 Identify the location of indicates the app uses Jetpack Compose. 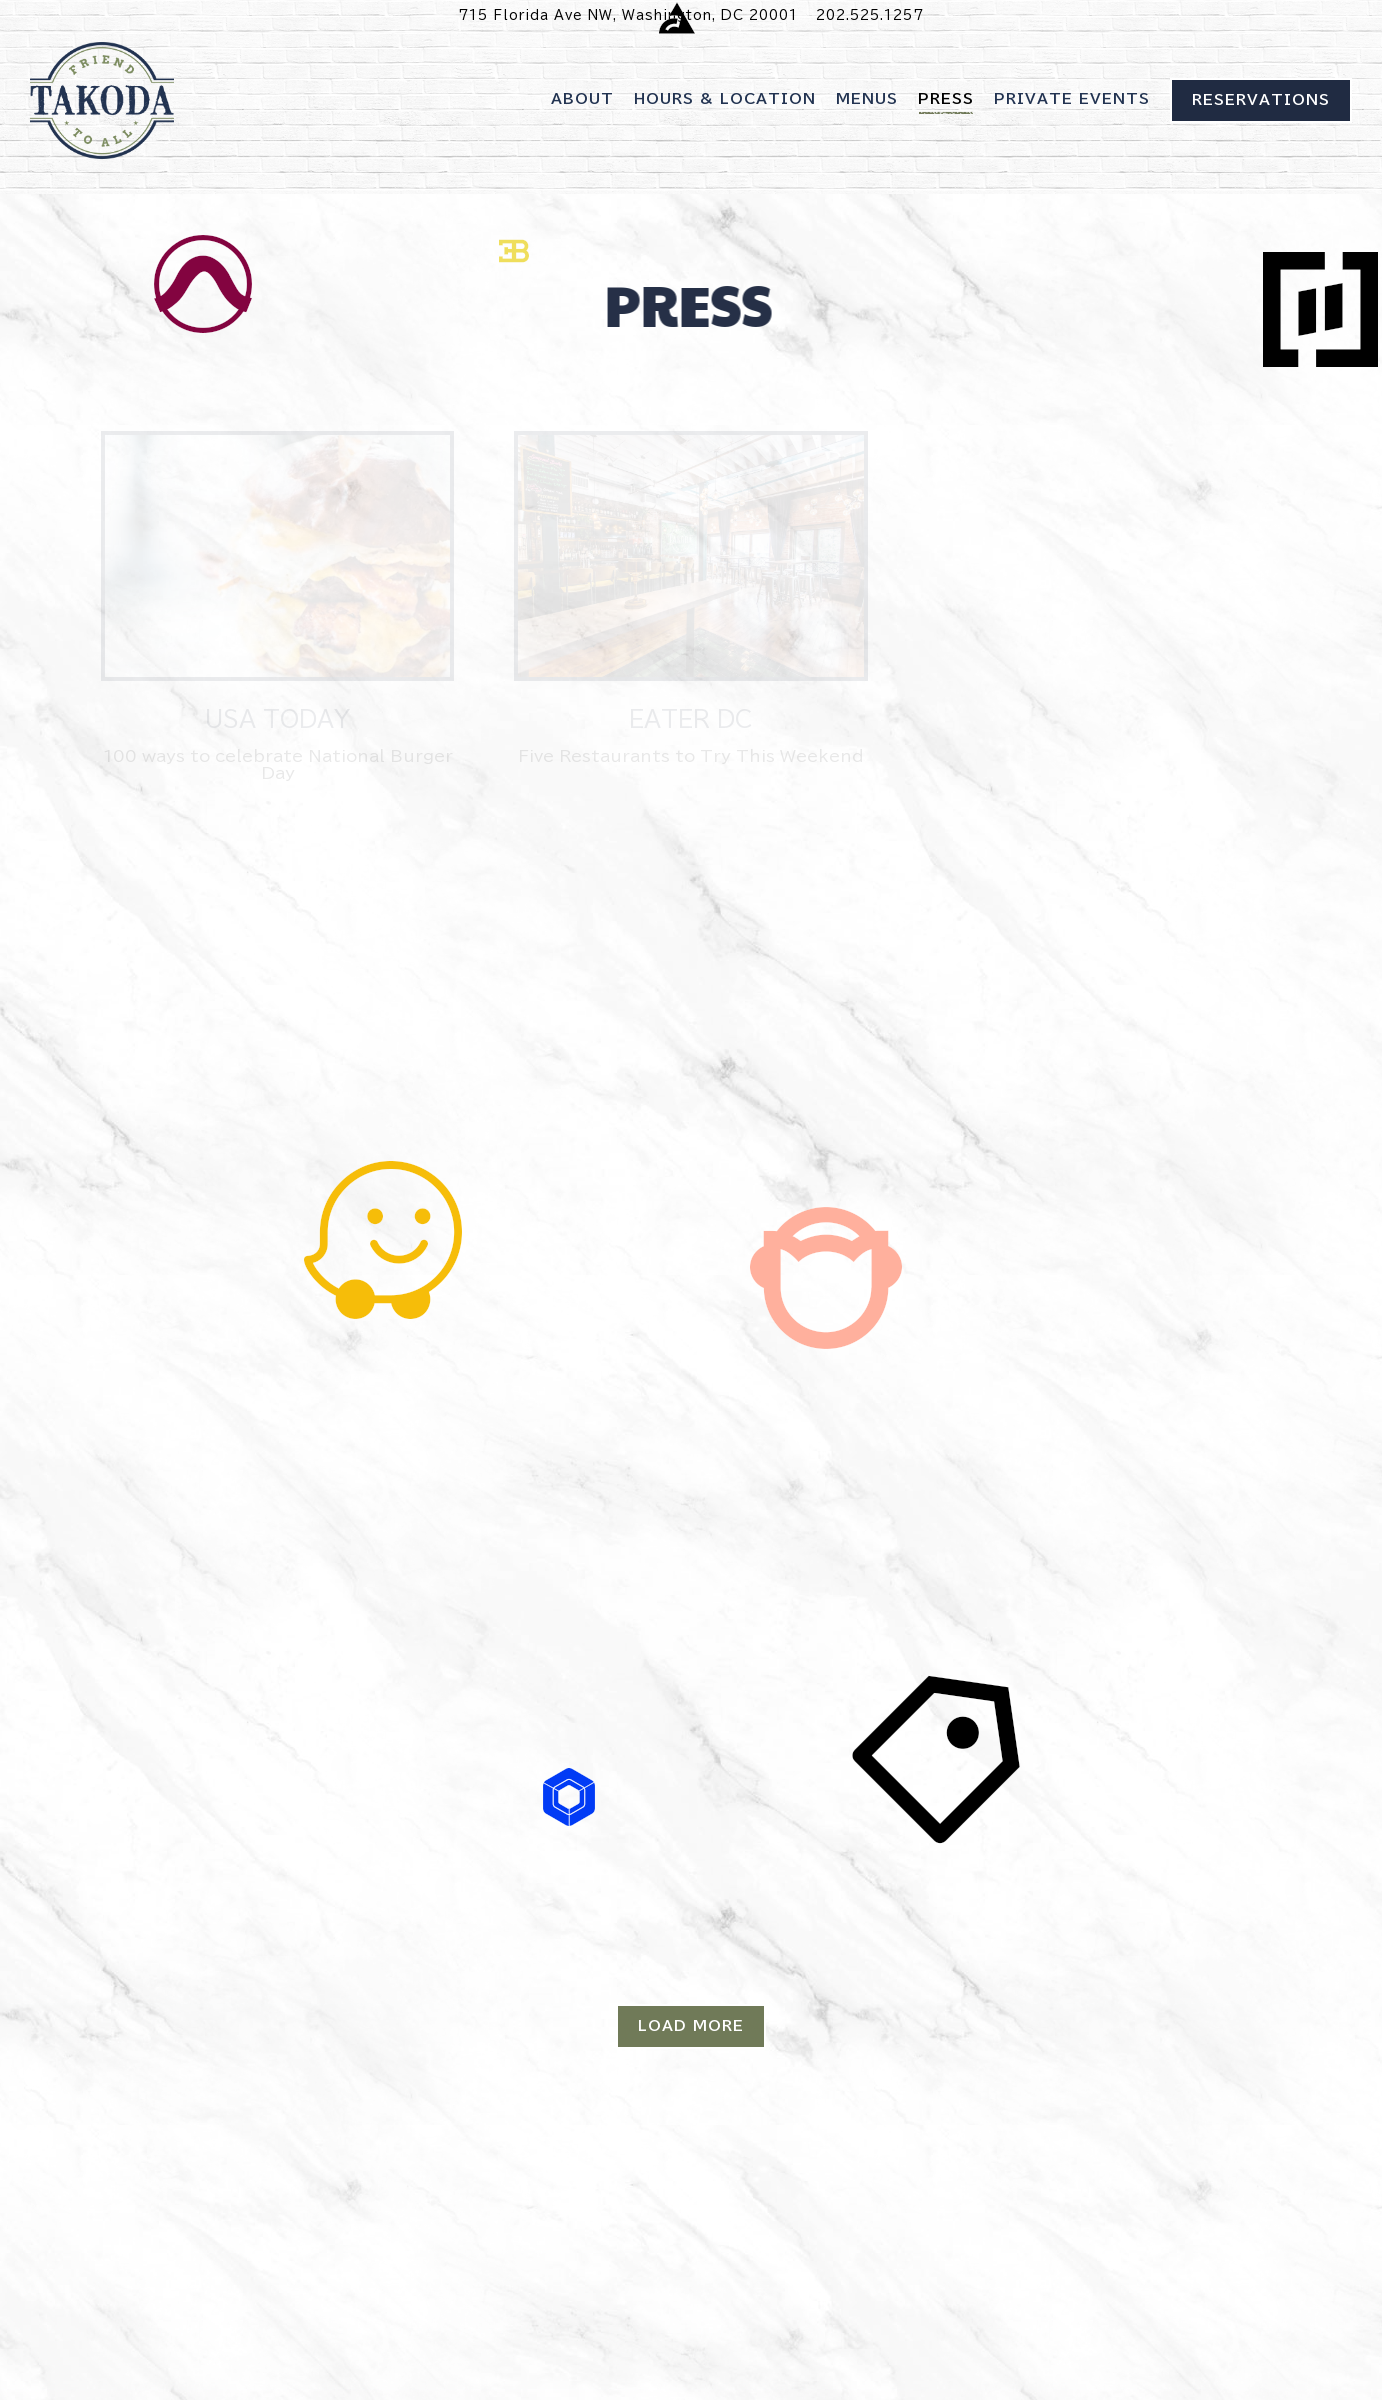
(569, 1797).